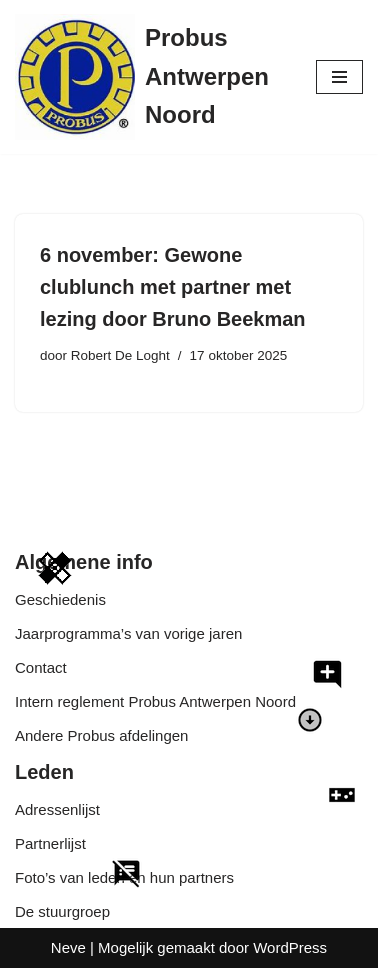  What do you see at coordinates (55, 568) in the screenshot?
I see `apply healing or repair tool` at bounding box center [55, 568].